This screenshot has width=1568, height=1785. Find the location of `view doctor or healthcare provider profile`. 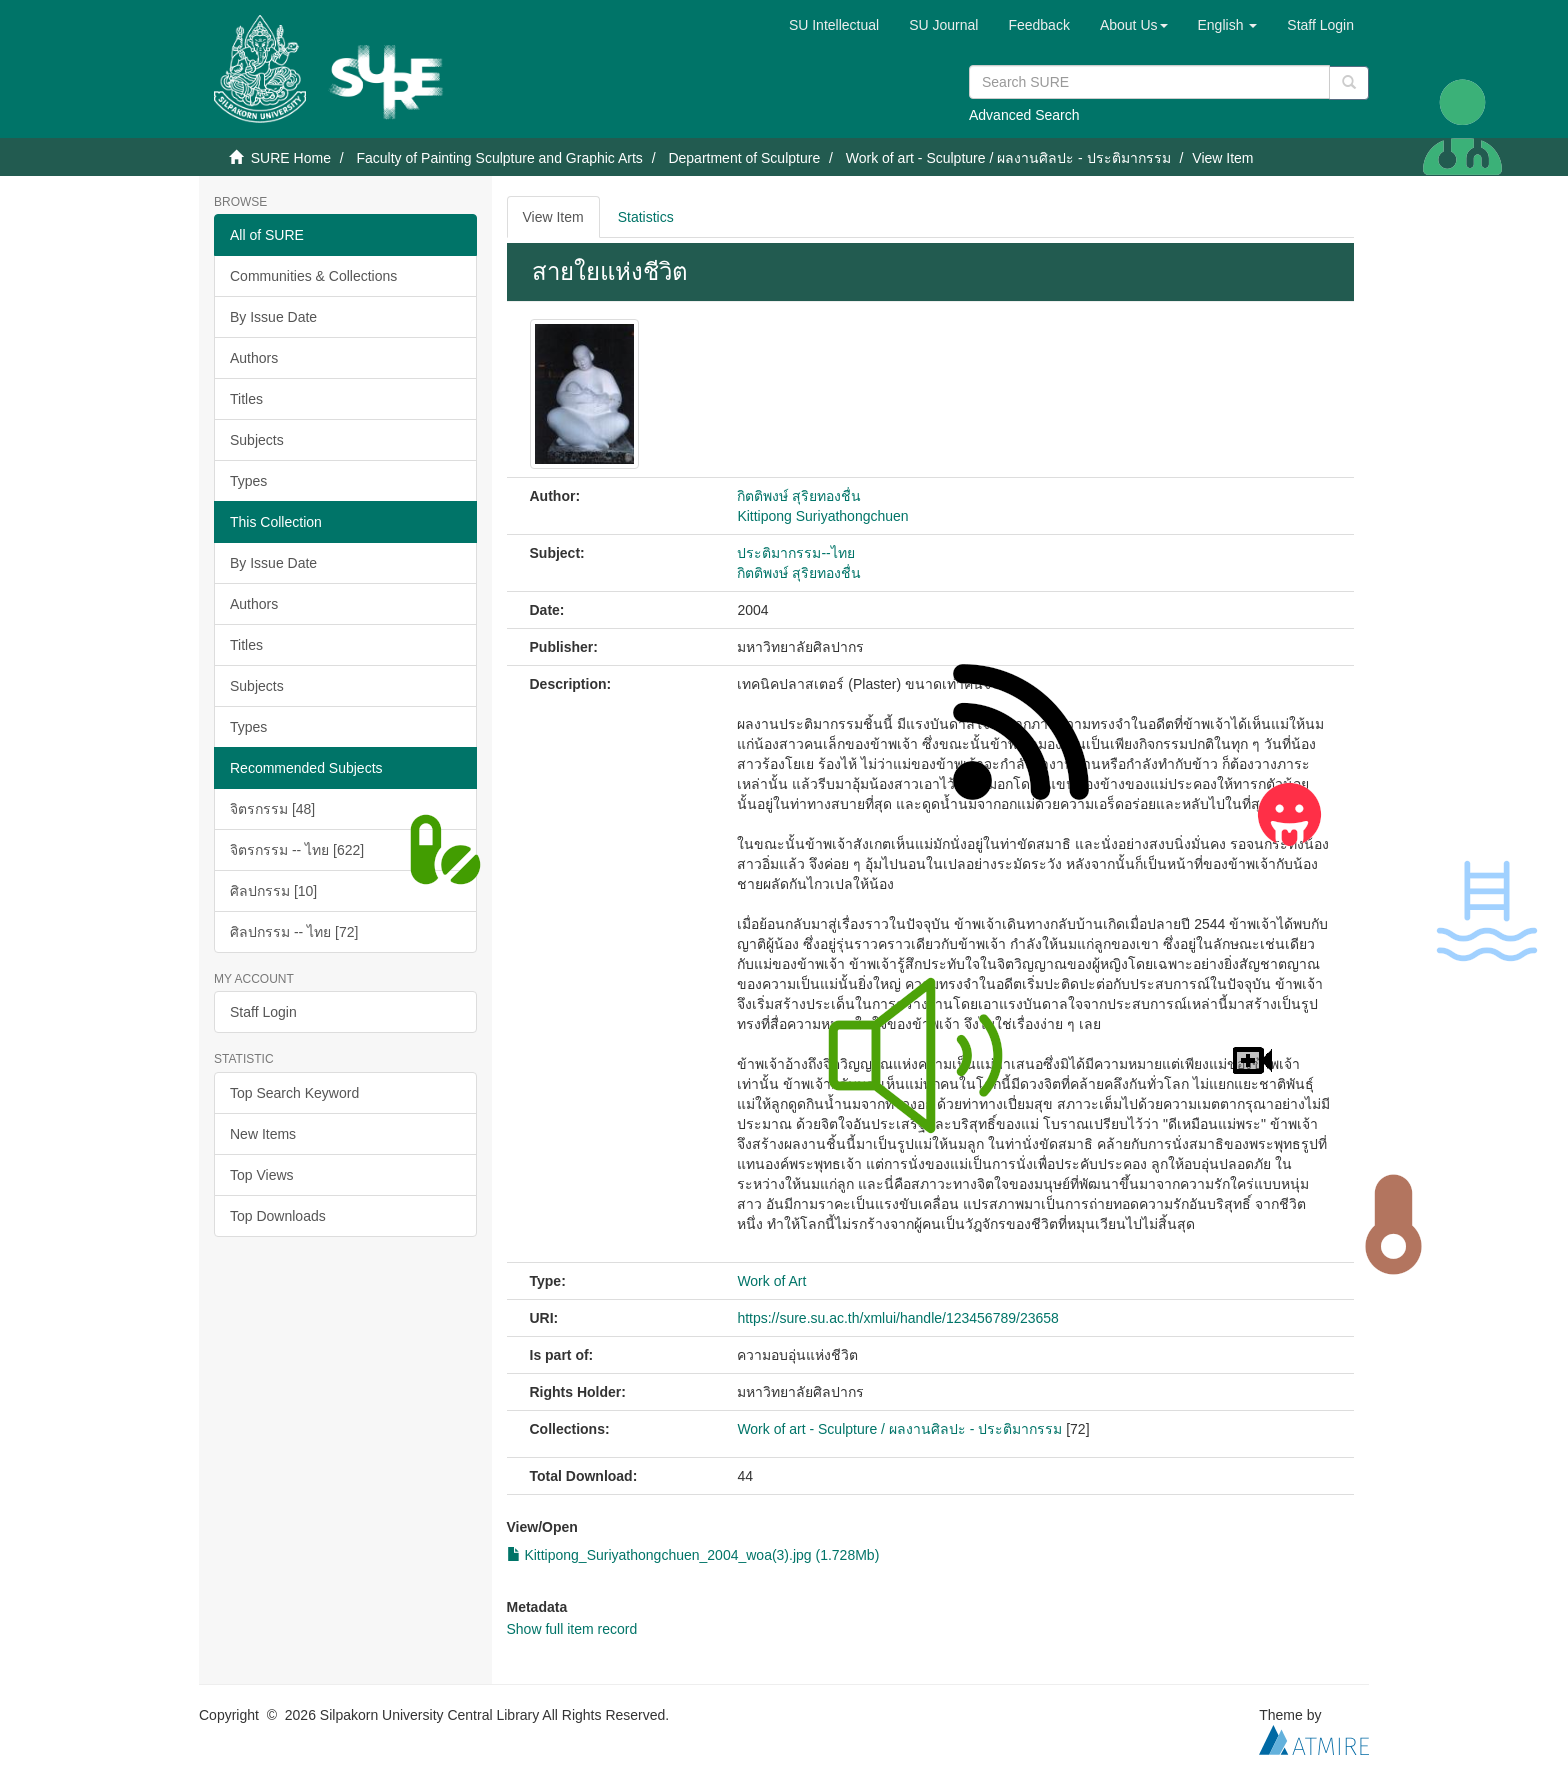

view doctor or healthcare provider profile is located at coordinates (1462, 126).